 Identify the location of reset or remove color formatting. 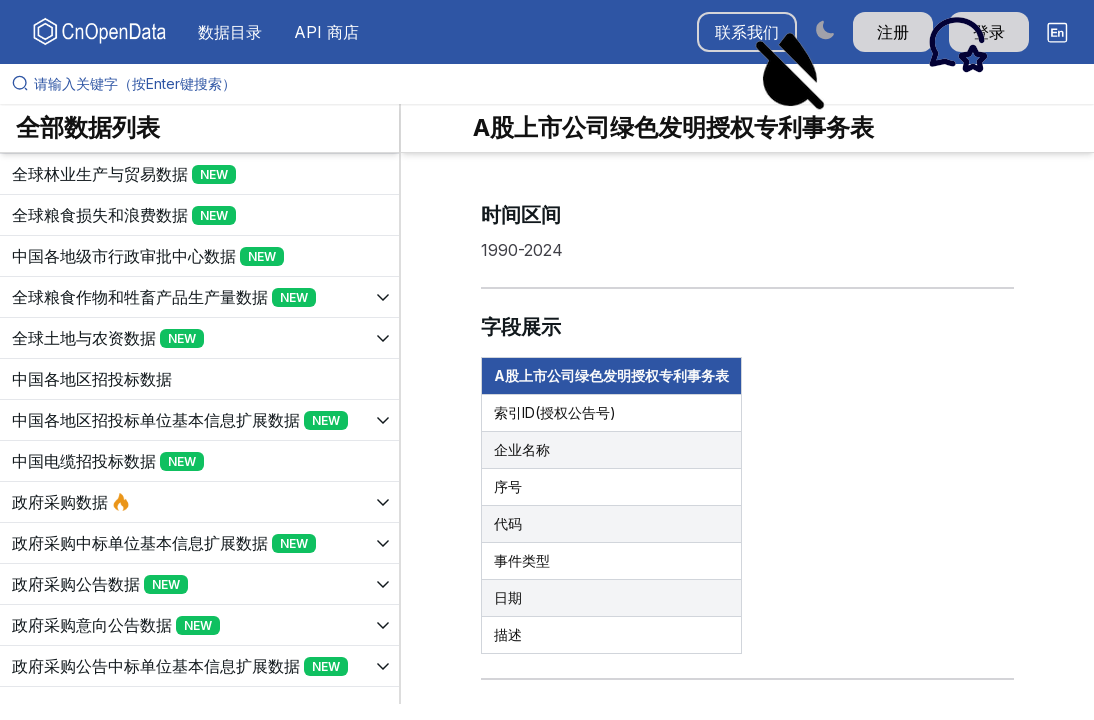
(790, 70).